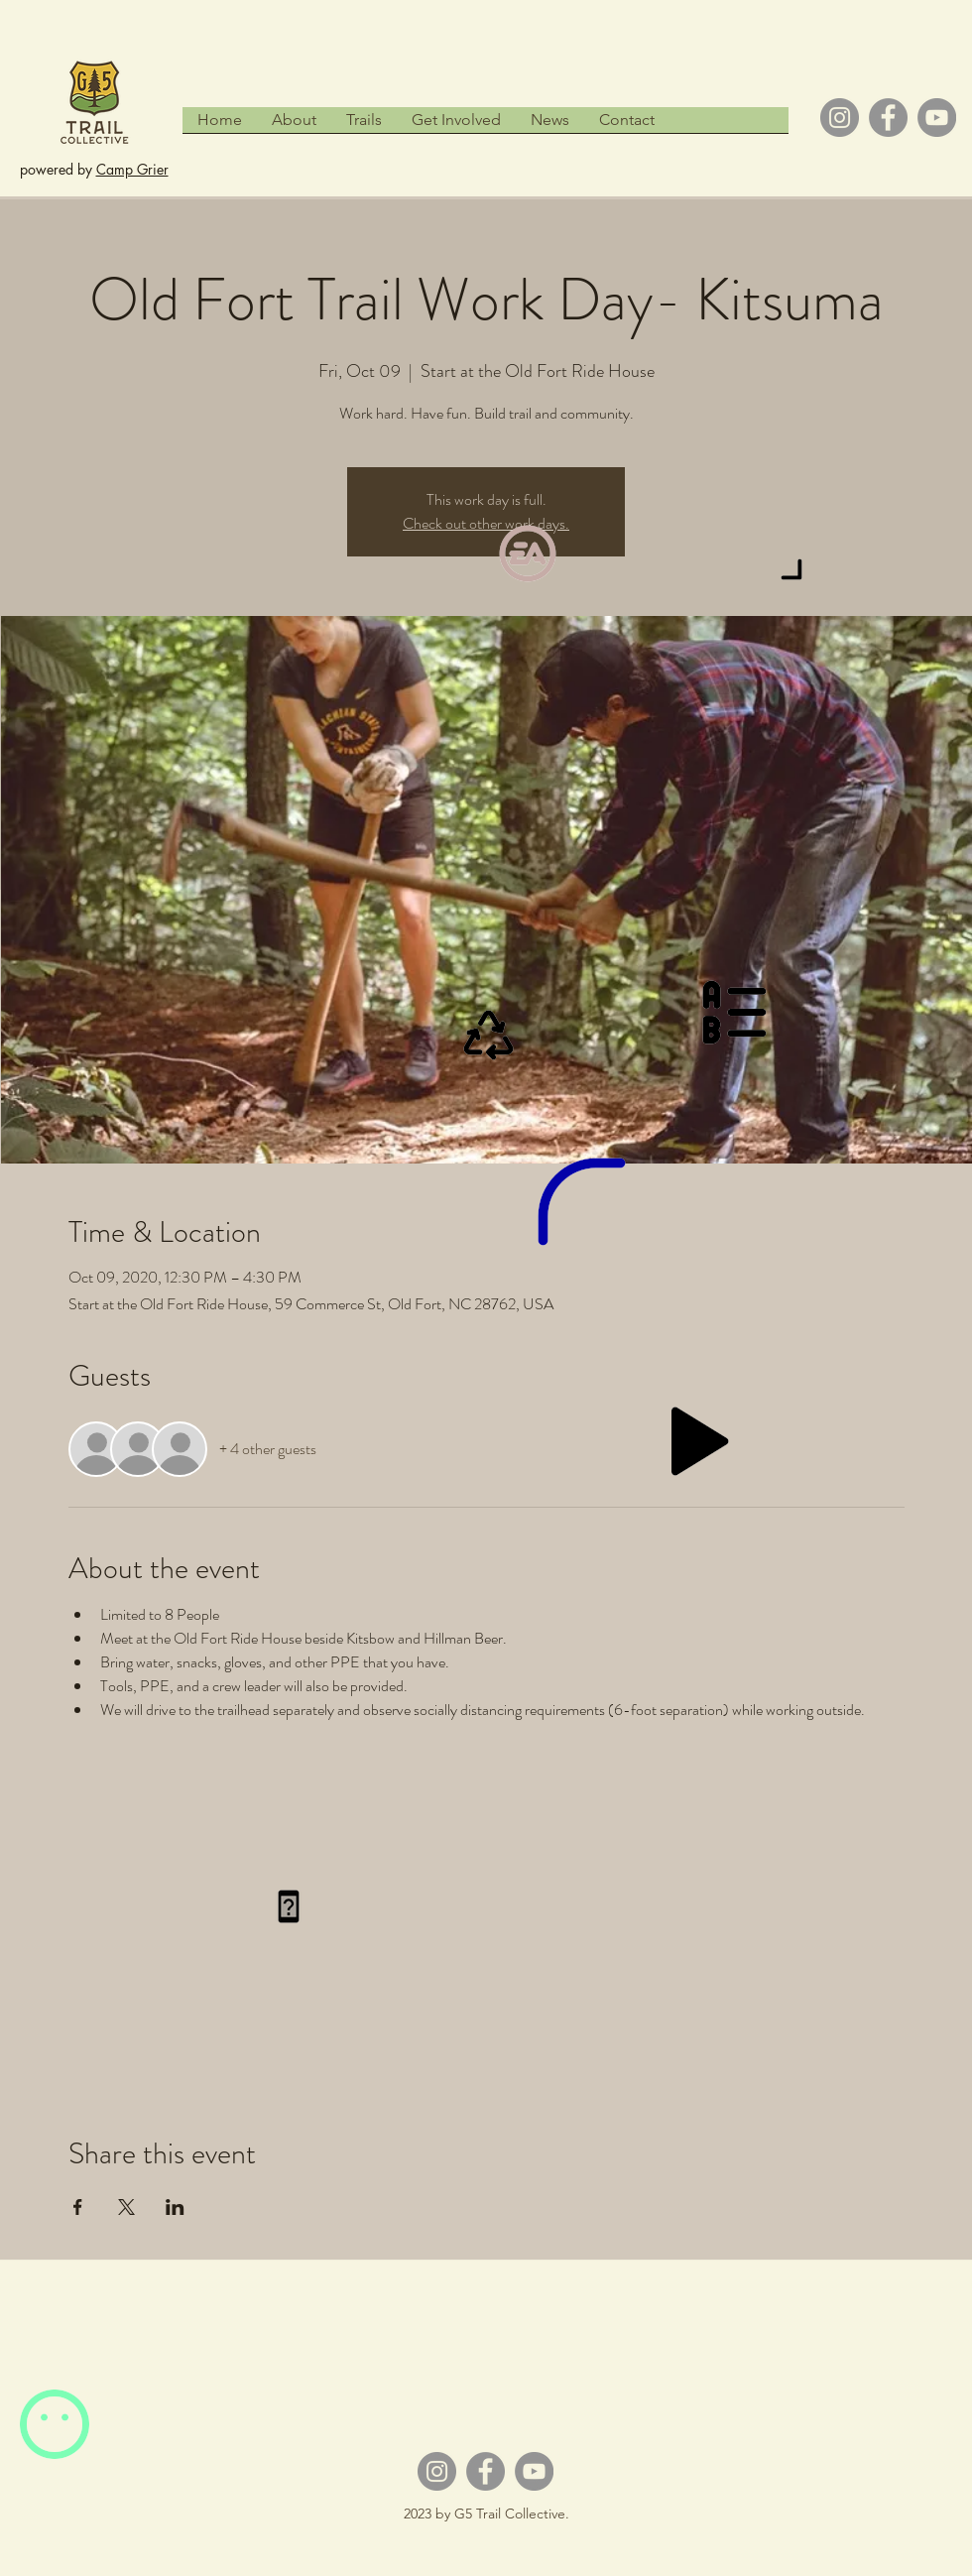 This screenshot has height=2576, width=972. Describe the element at coordinates (488, 1035) in the screenshot. I see `recycle or move item to trash` at that location.